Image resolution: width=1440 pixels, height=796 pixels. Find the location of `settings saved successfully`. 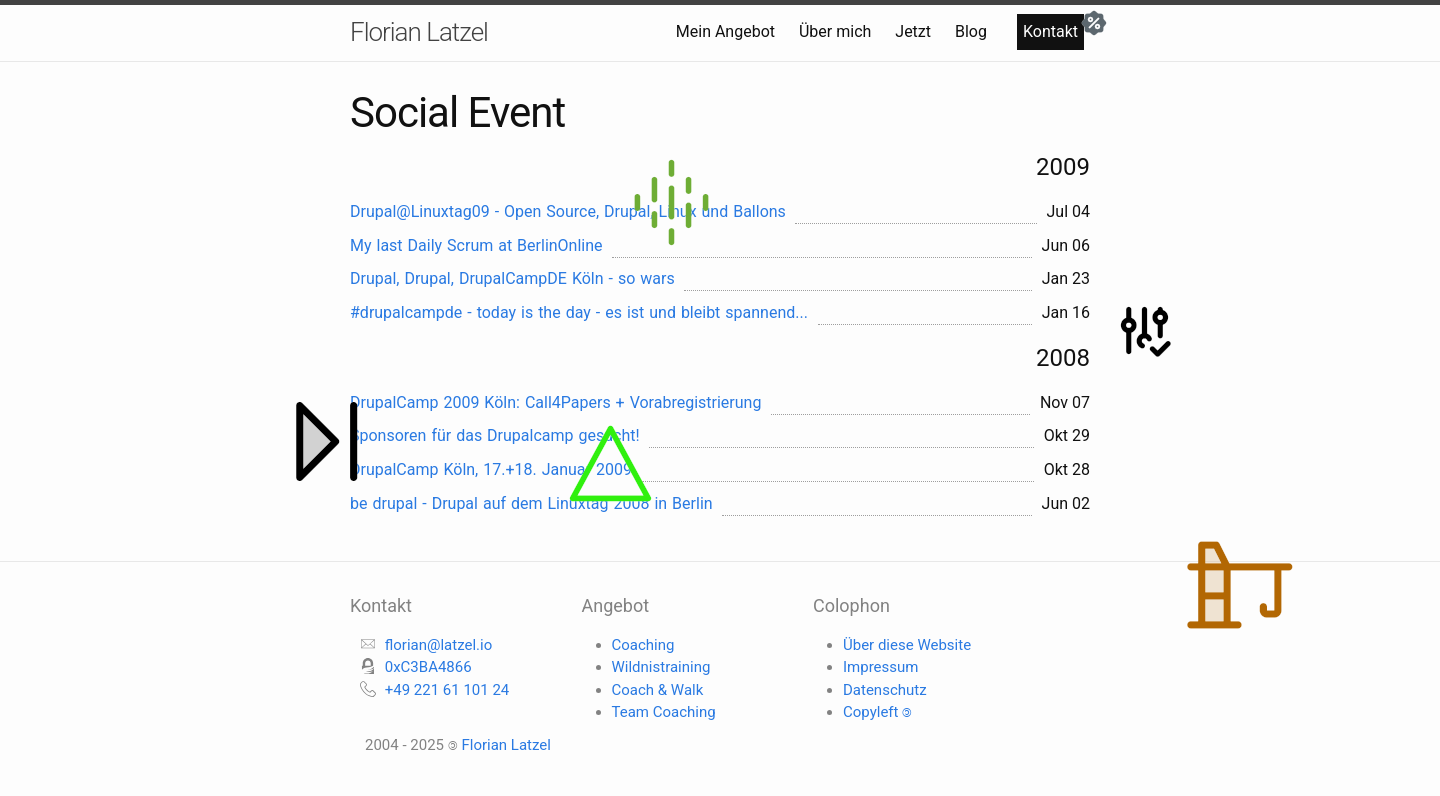

settings saved successfully is located at coordinates (1144, 330).